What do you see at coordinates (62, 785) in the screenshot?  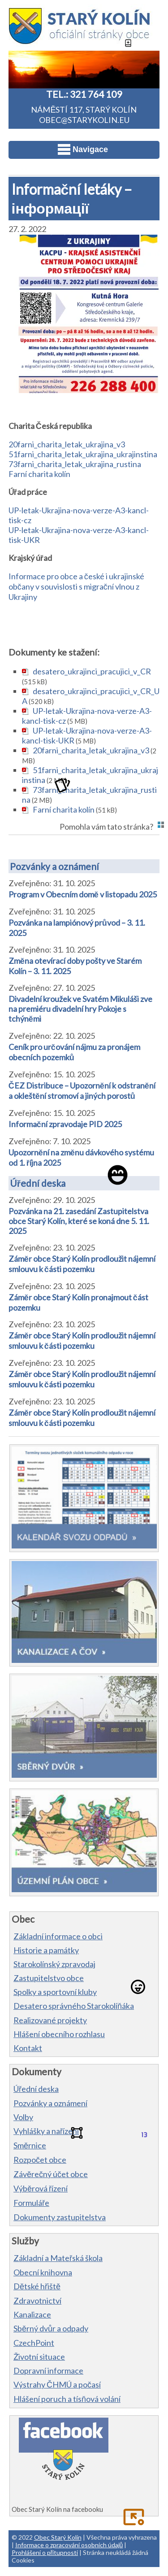 I see `view your saved cards or card collection` at bounding box center [62, 785].